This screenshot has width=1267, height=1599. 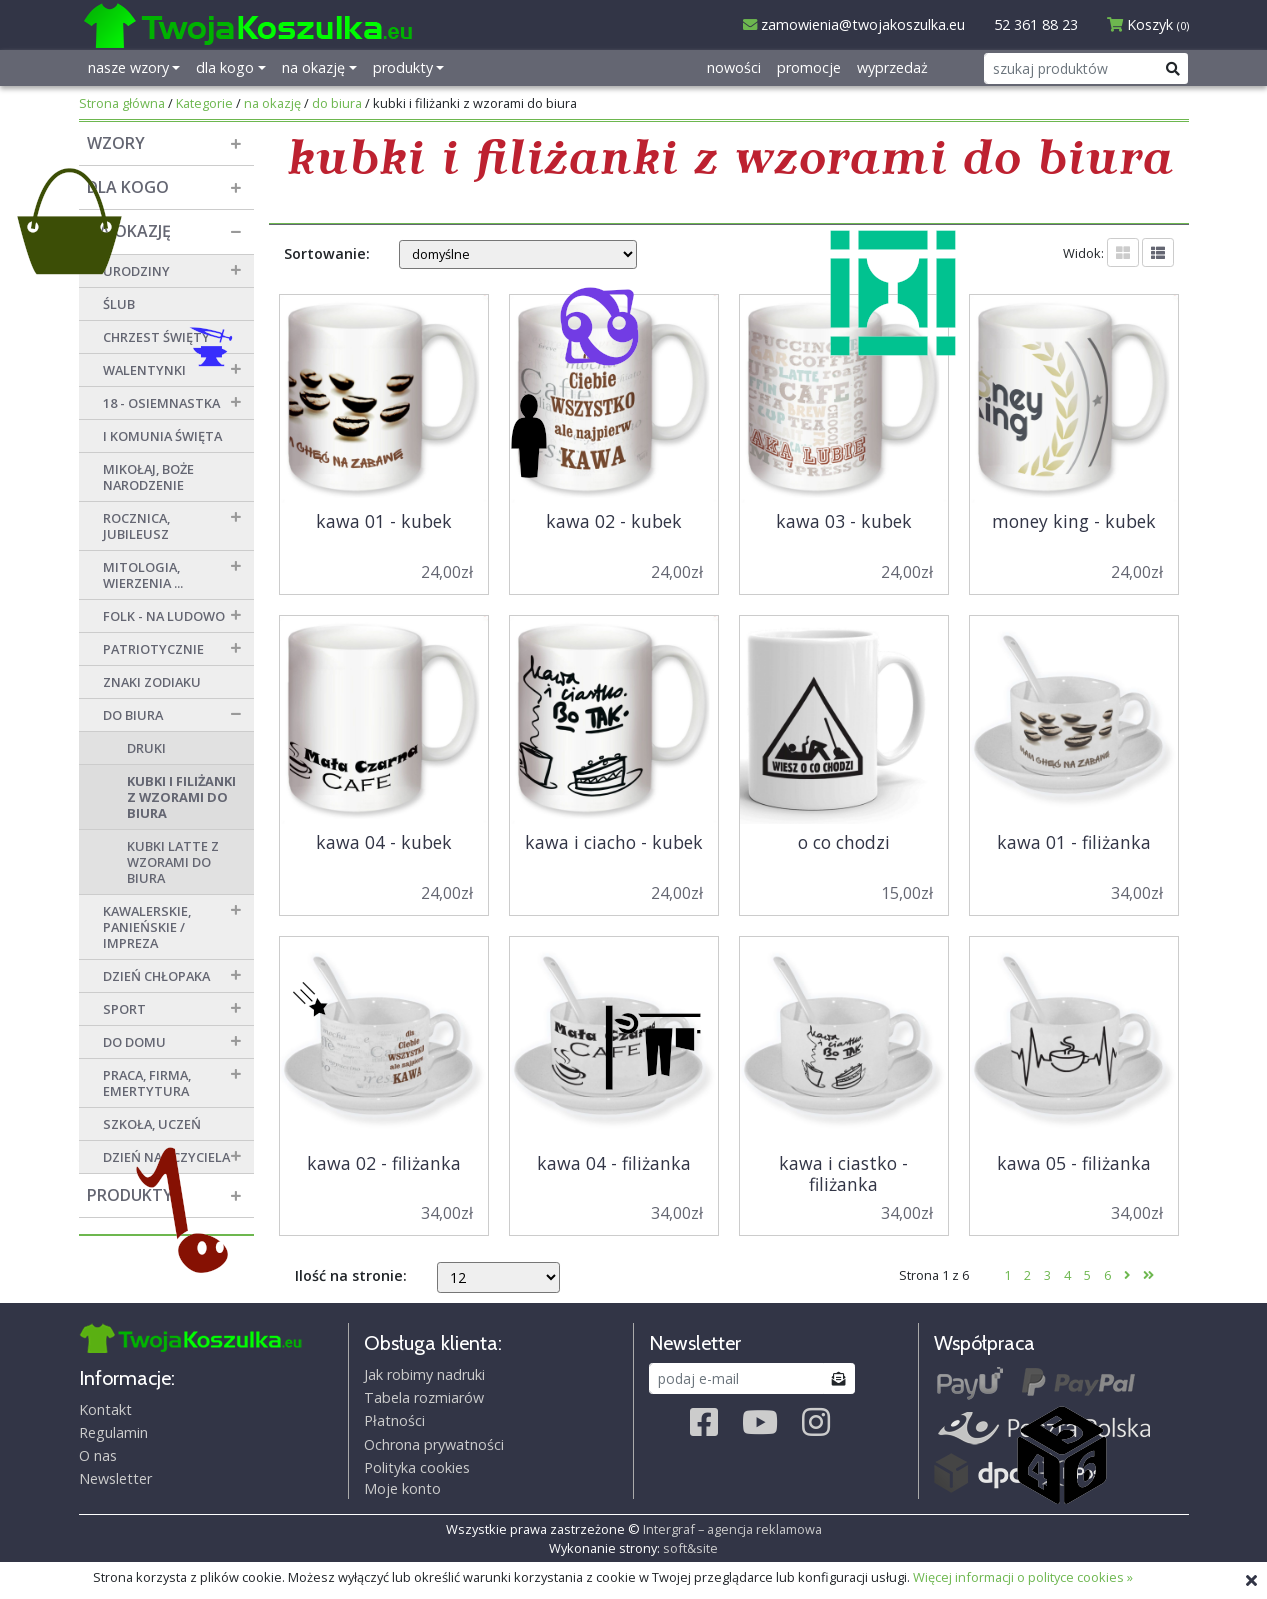 I want to click on access the weapon crafting menu, so click(x=211, y=345).